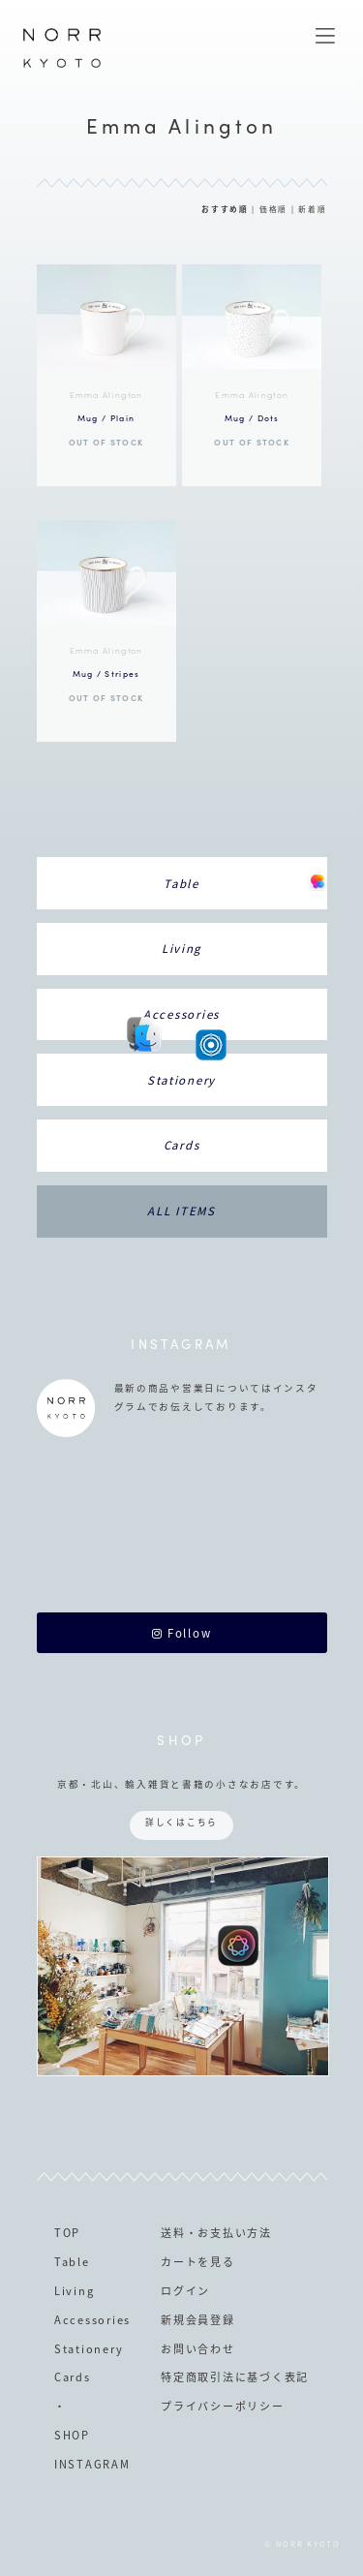 The image size is (363, 2576). What do you see at coordinates (318, 881) in the screenshot?
I see `open Game Center app` at bounding box center [318, 881].